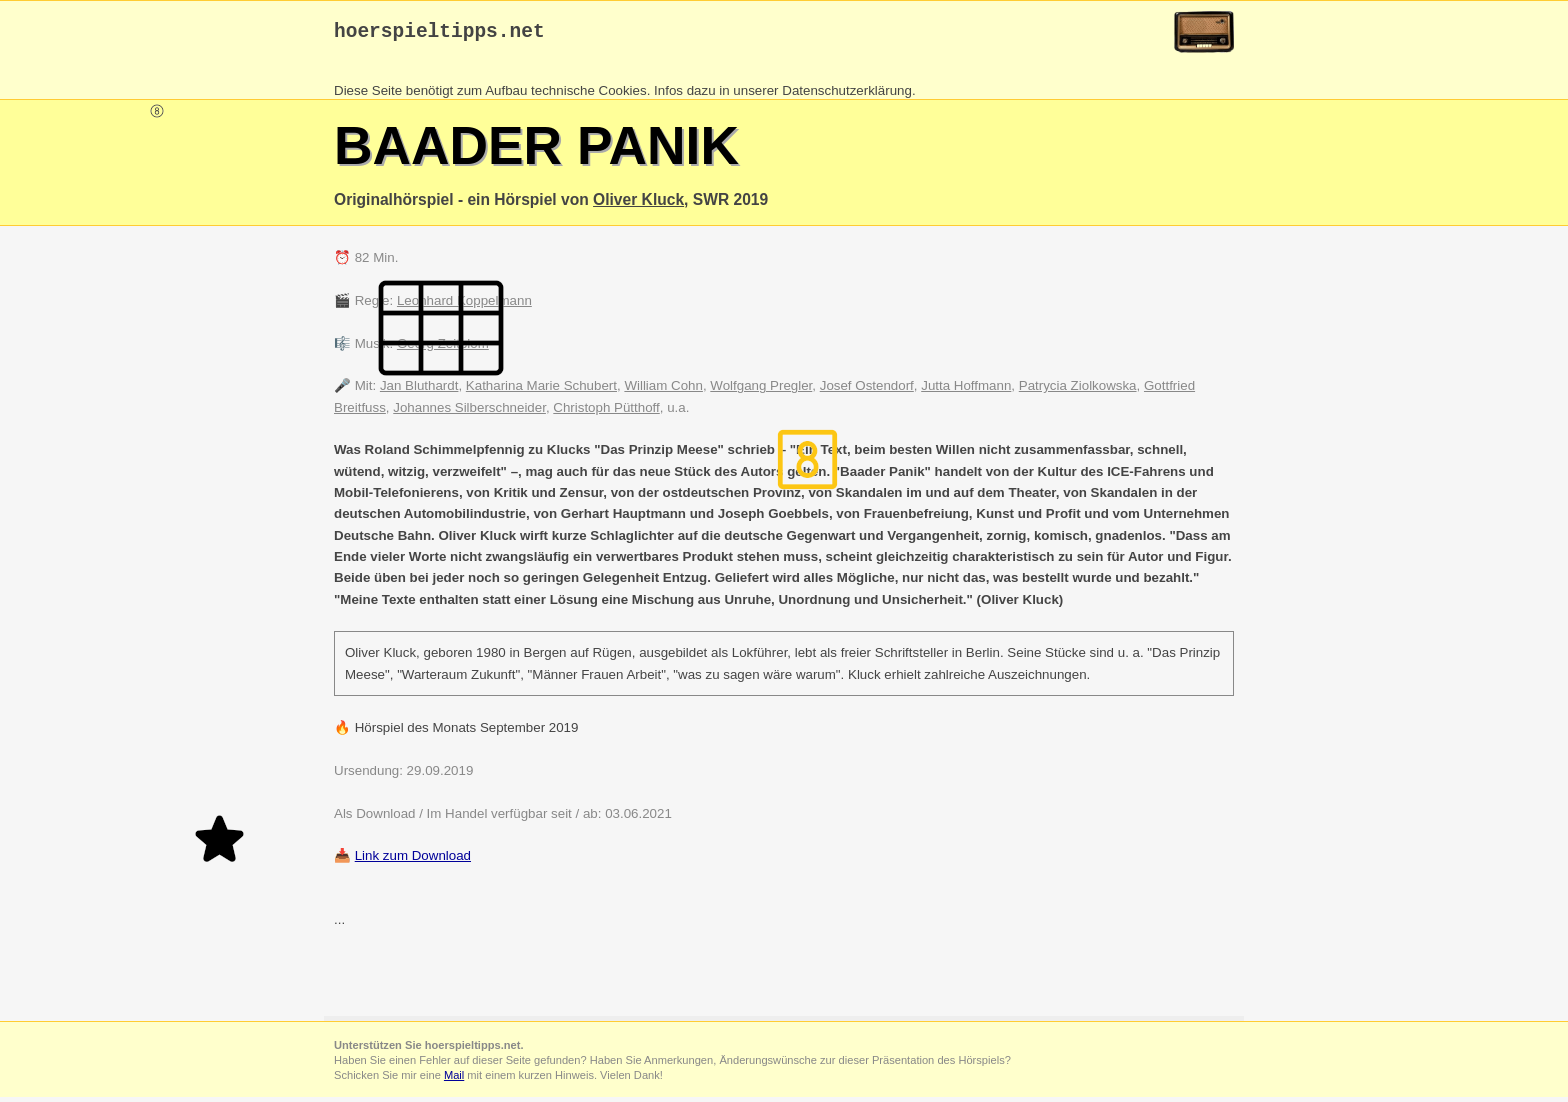 This screenshot has height=1102, width=1568. Describe the element at coordinates (807, 459) in the screenshot. I see `select or input the number eight` at that location.